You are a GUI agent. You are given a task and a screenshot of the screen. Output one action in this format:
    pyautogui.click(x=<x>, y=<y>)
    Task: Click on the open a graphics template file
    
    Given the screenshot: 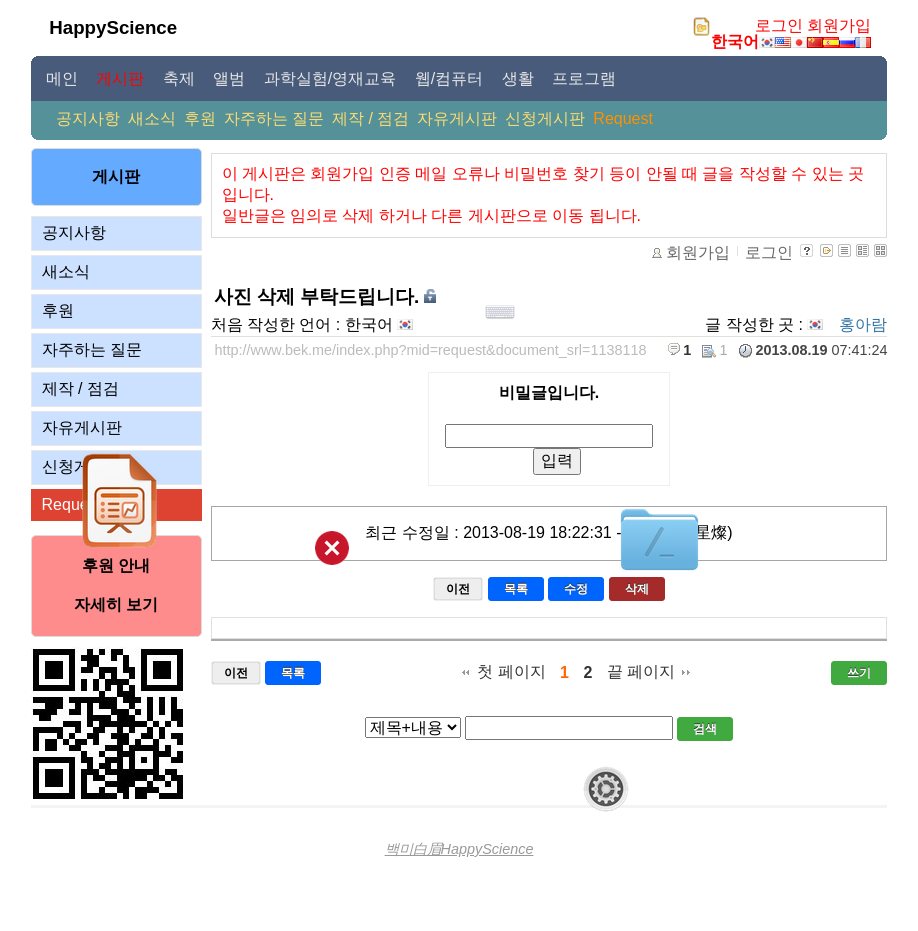 What is the action you would take?
    pyautogui.click(x=701, y=26)
    